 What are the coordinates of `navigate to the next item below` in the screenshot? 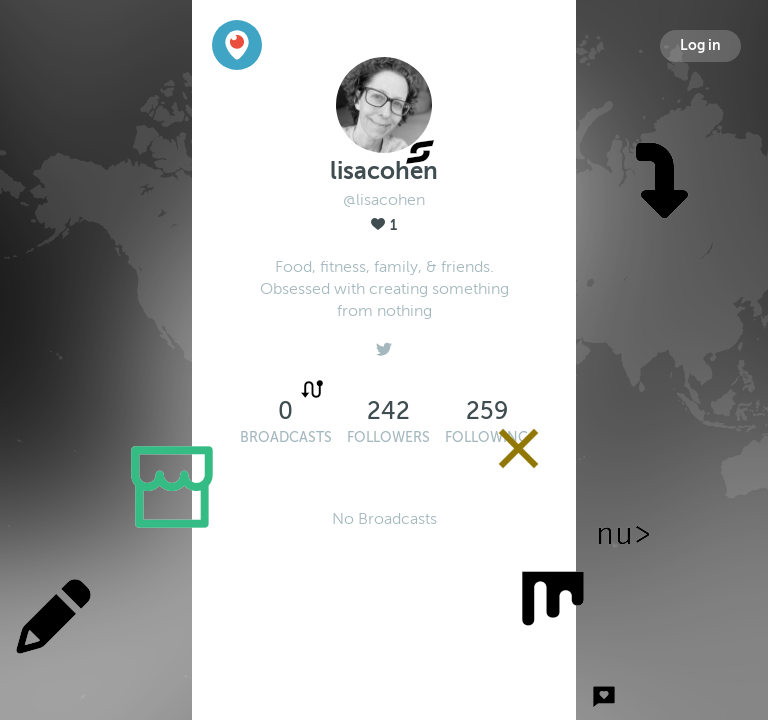 It's located at (664, 180).